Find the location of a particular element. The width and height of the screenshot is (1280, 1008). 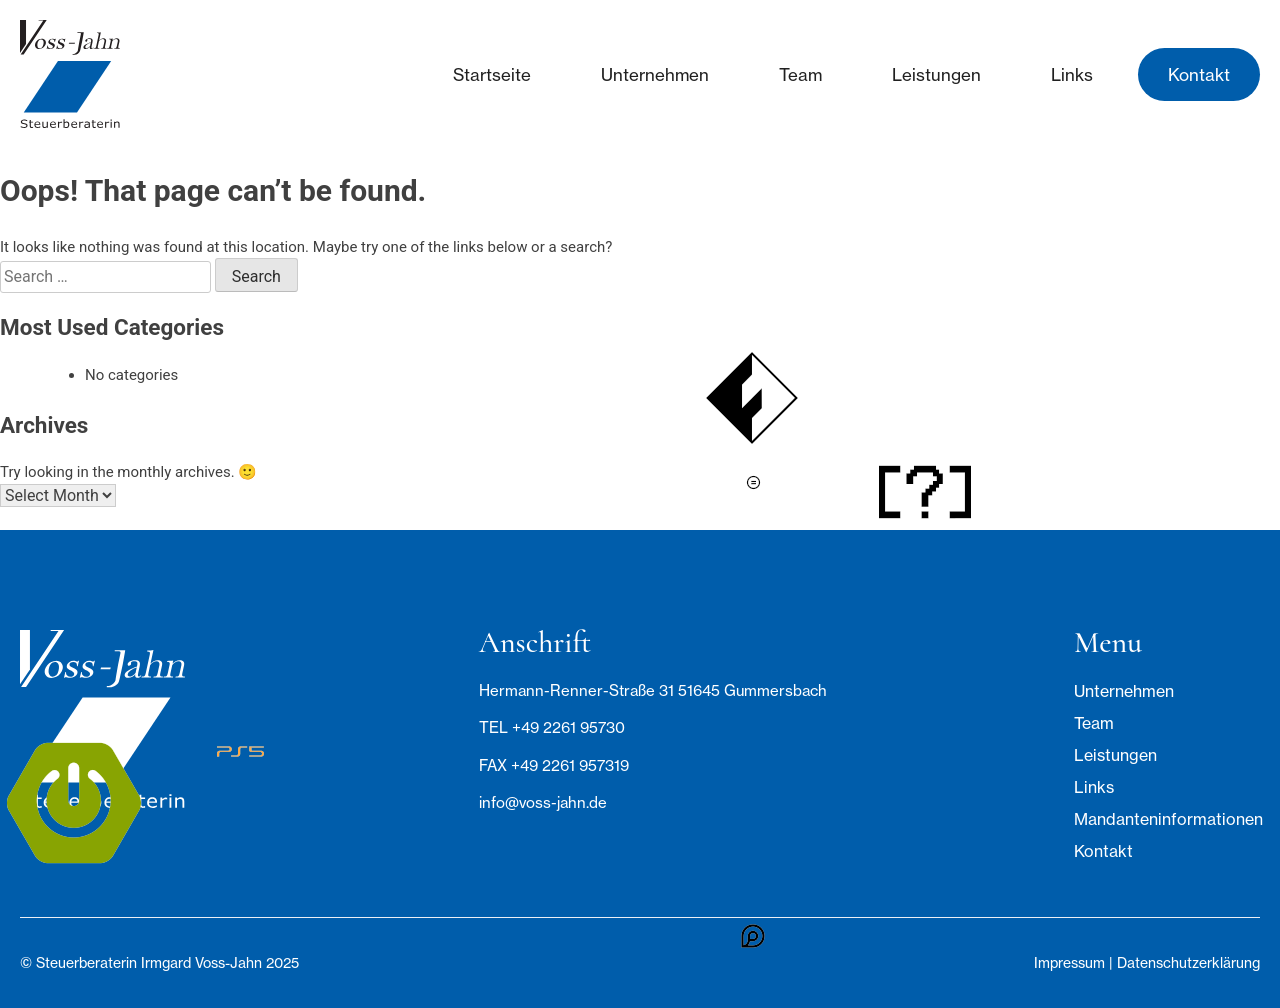

PlayStation 5 brand logo is located at coordinates (240, 751).